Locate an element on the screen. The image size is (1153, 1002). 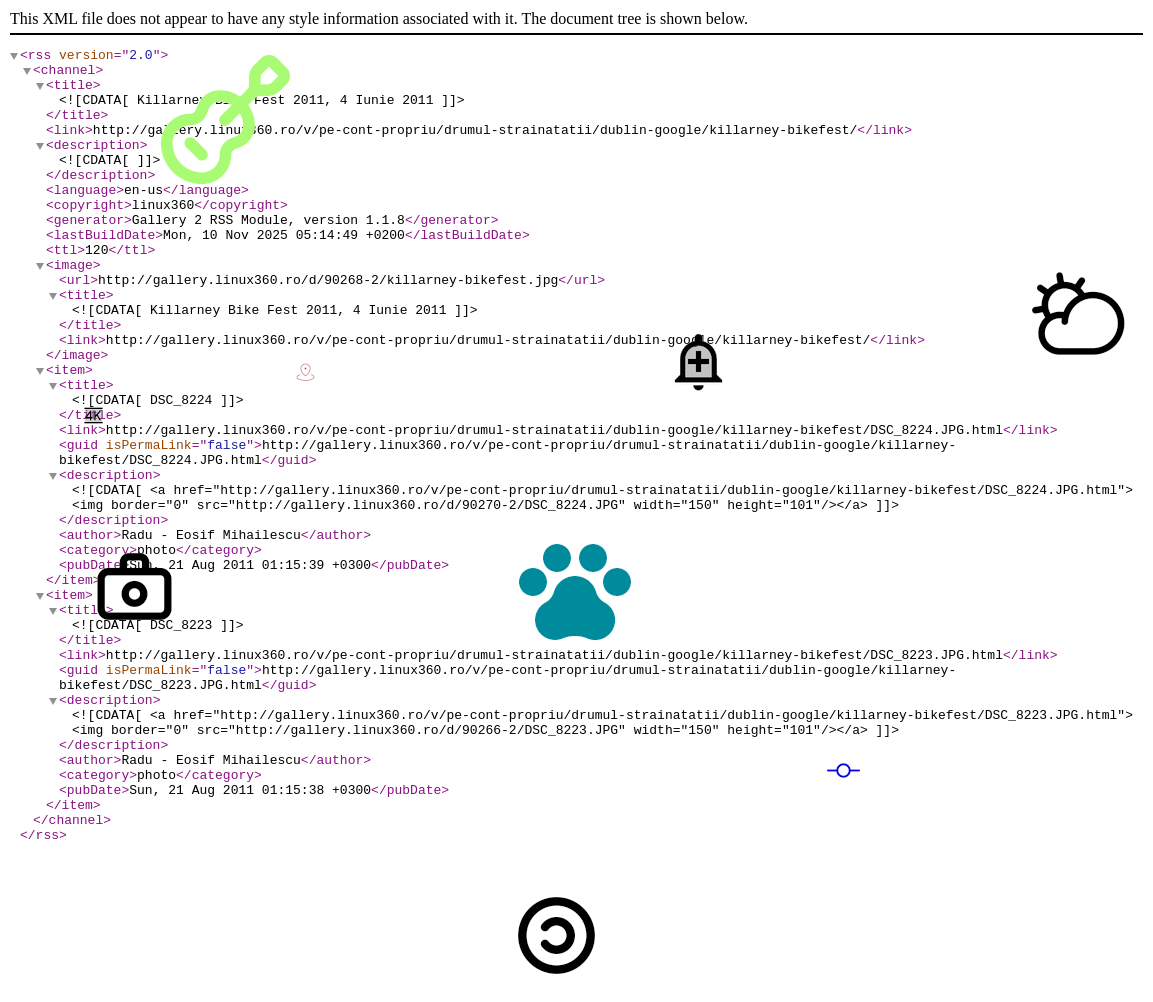
open camera to take a photo is located at coordinates (134, 586).